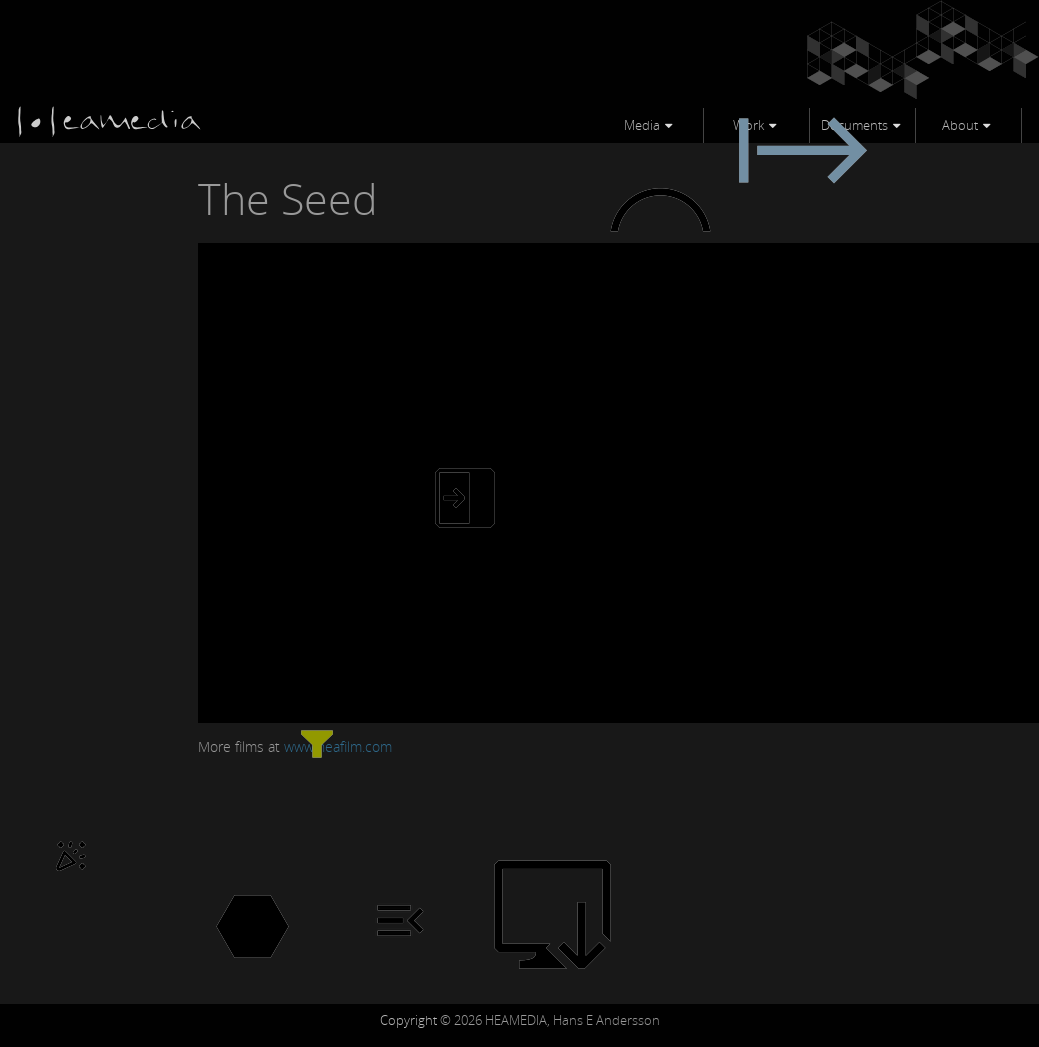 The width and height of the screenshot is (1039, 1047). Describe the element at coordinates (71, 855) in the screenshot. I see `celebration or success notification` at that location.